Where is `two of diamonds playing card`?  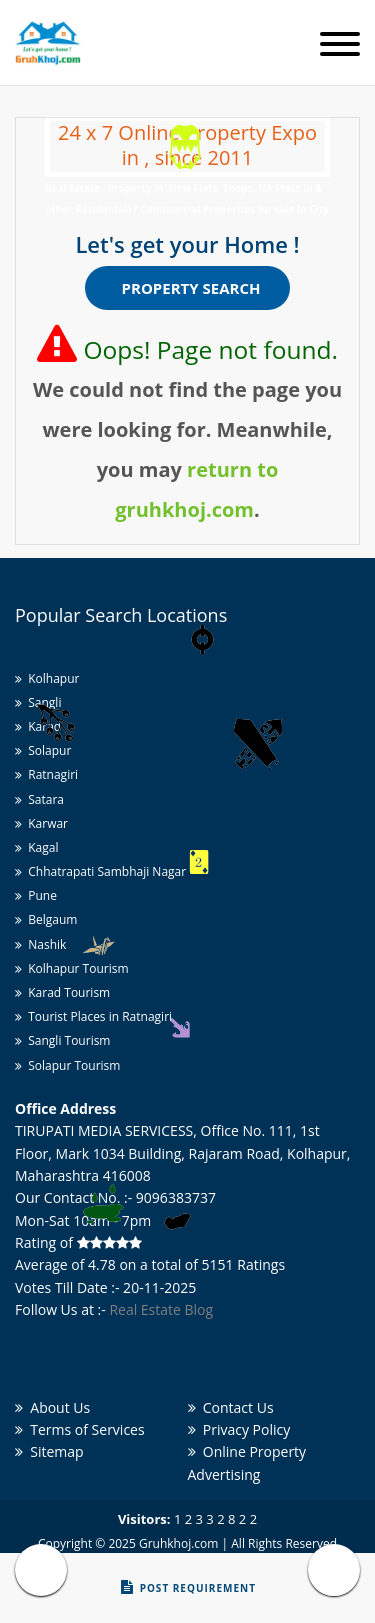
two of diamonds playing card is located at coordinates (199, 862).